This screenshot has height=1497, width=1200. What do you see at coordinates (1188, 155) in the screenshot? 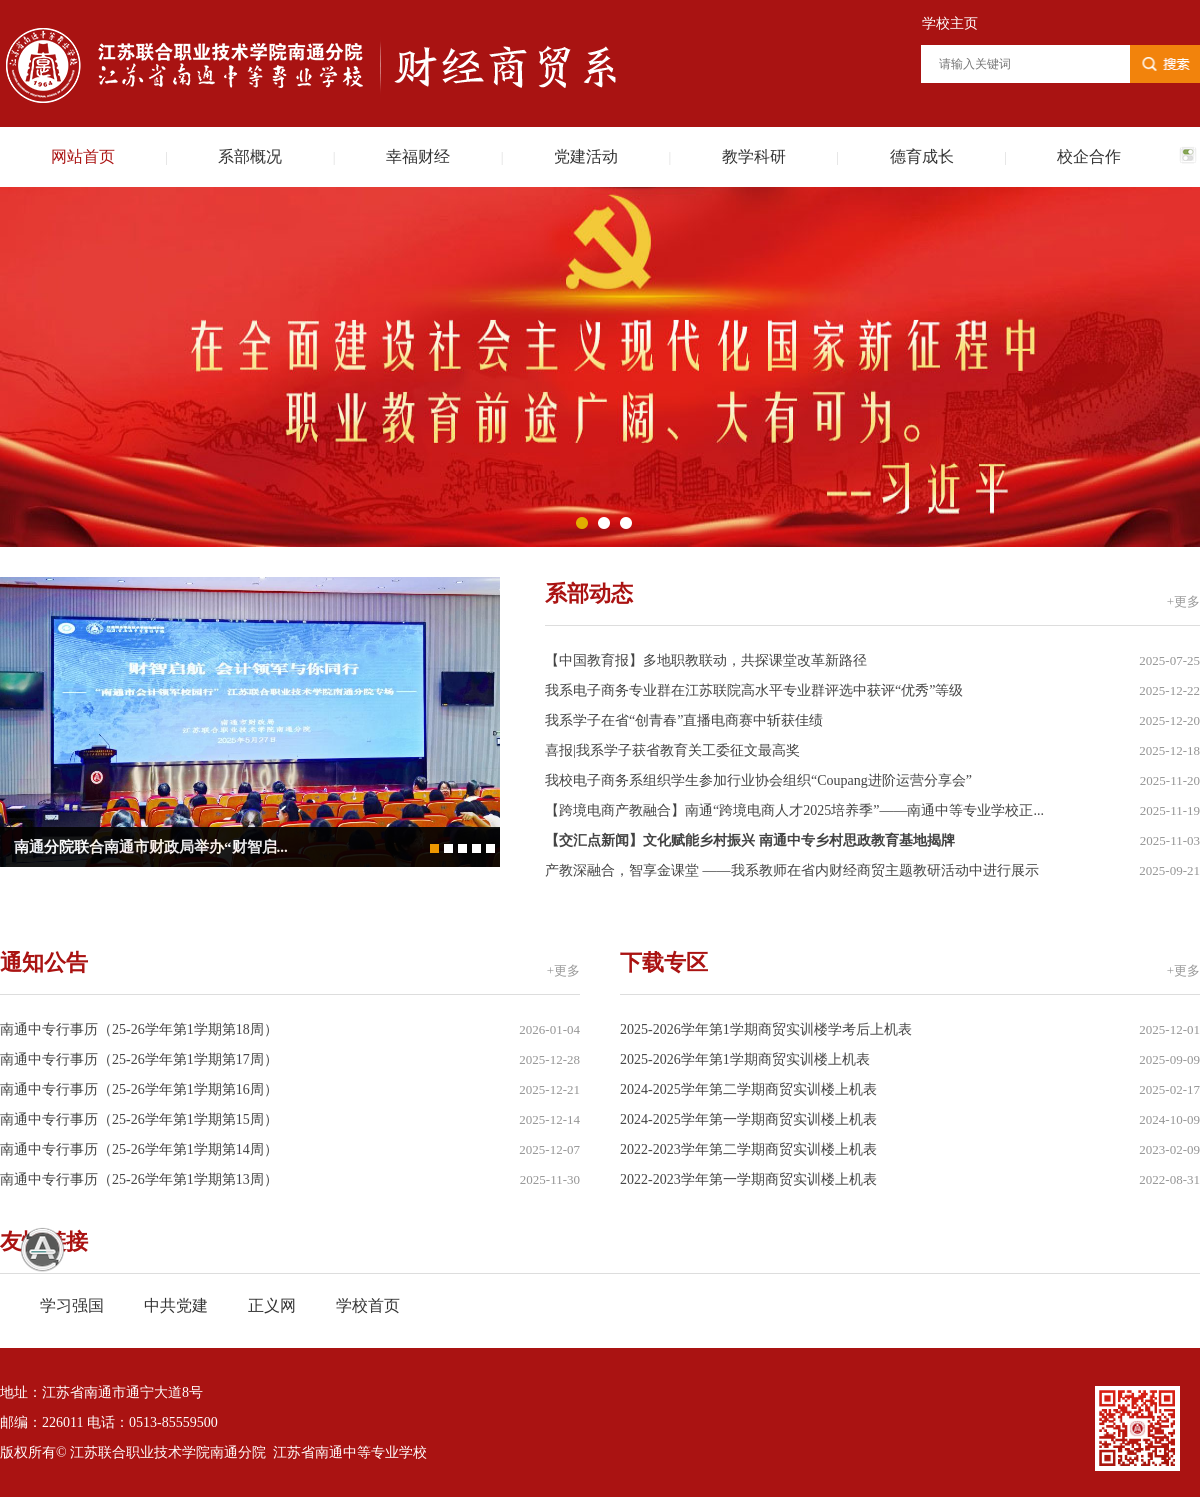
I see `open gnome tweaks to customize desktop settings` at bounding box center [1188, 155].